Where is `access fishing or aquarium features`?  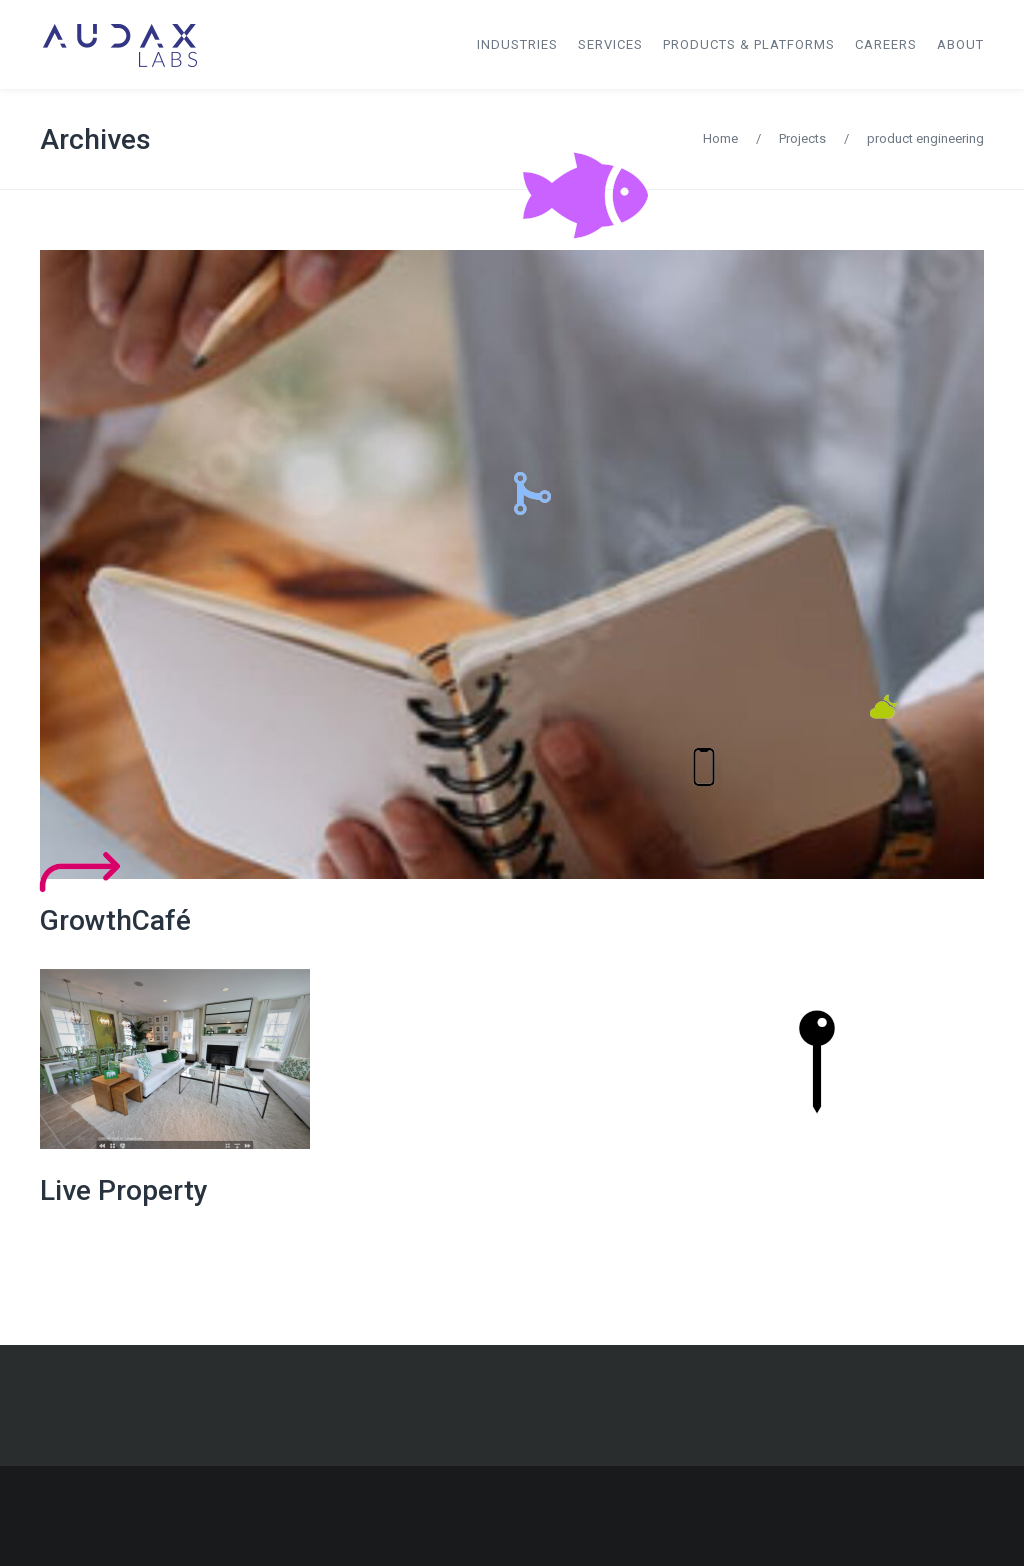
access fishing or aquarium features is located at coordinates (585, 195).